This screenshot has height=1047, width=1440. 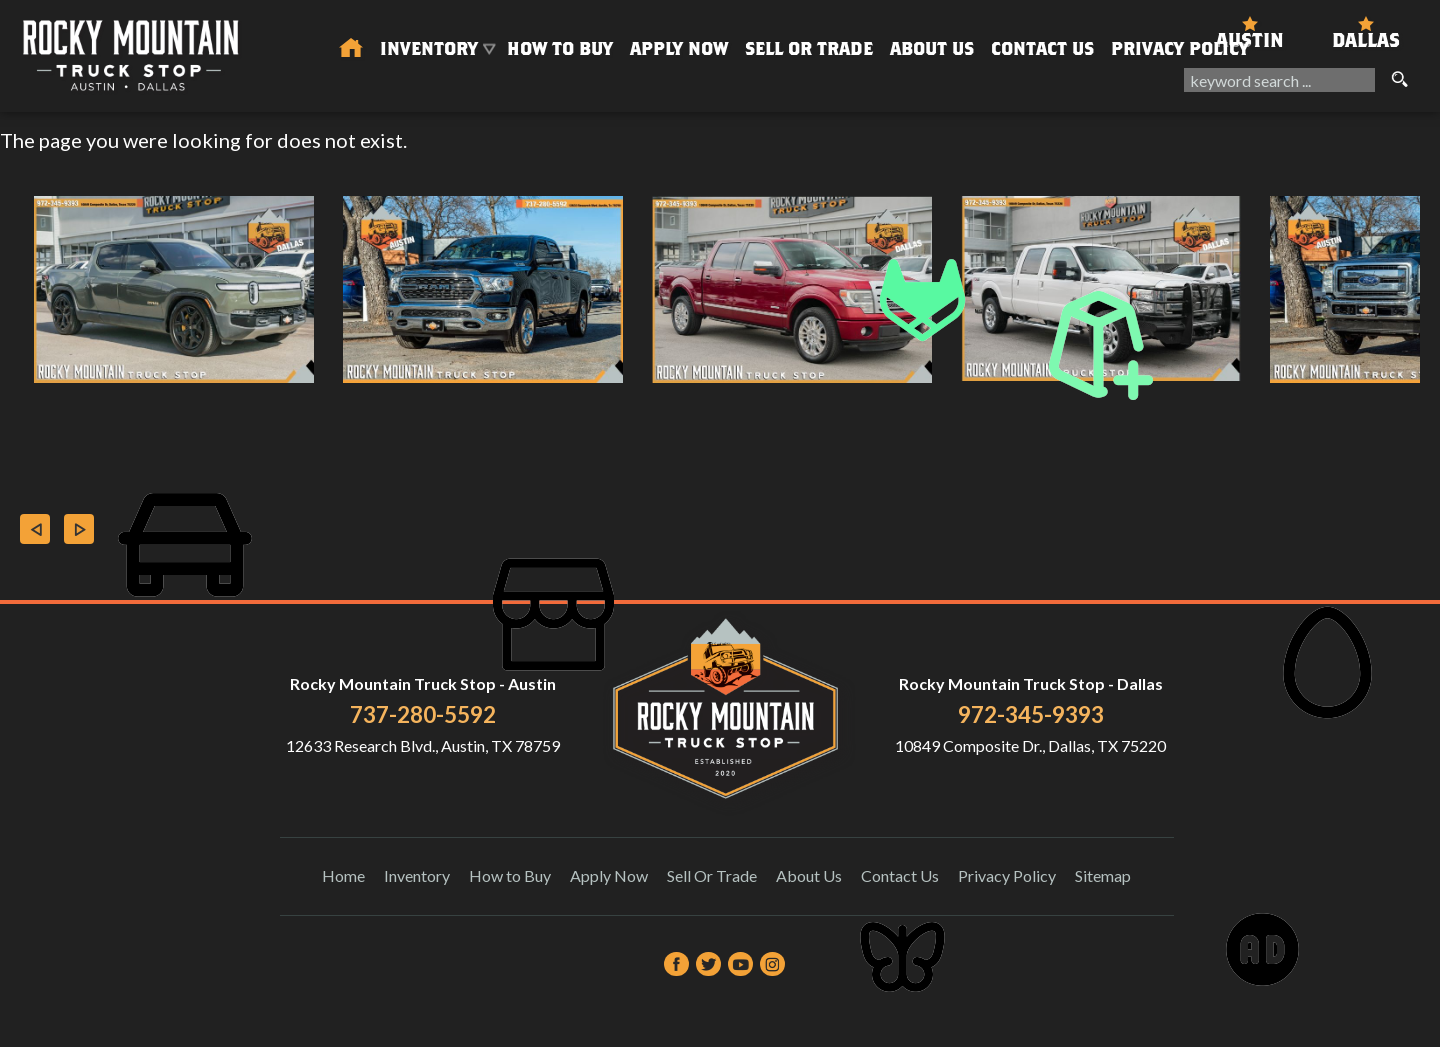 I want to click on add a new 3D object or model, so click(x=1098, y=345).